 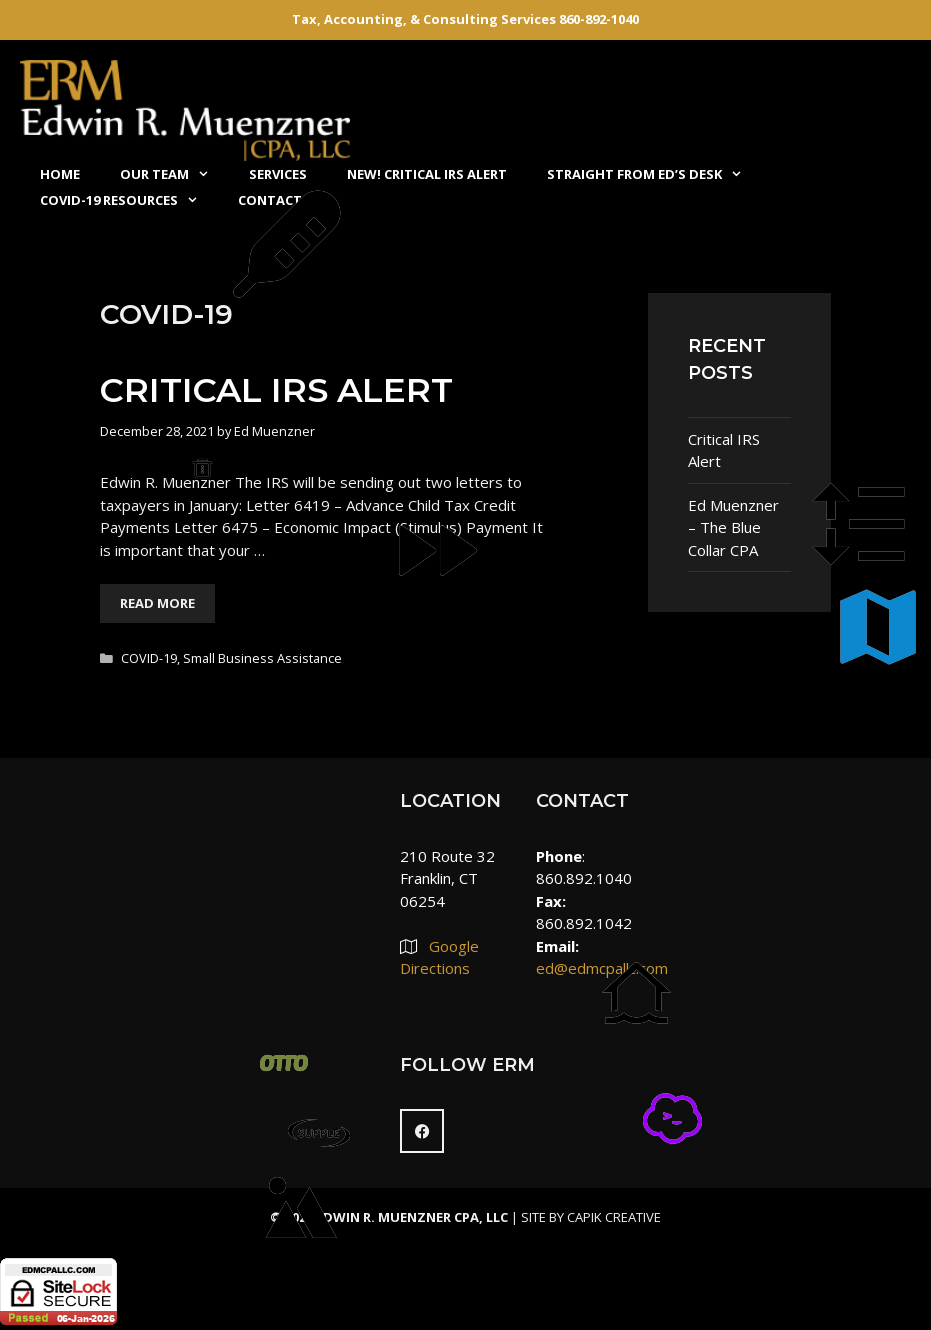 I want to click on fast forward media playback, so click(x=435, y=550).